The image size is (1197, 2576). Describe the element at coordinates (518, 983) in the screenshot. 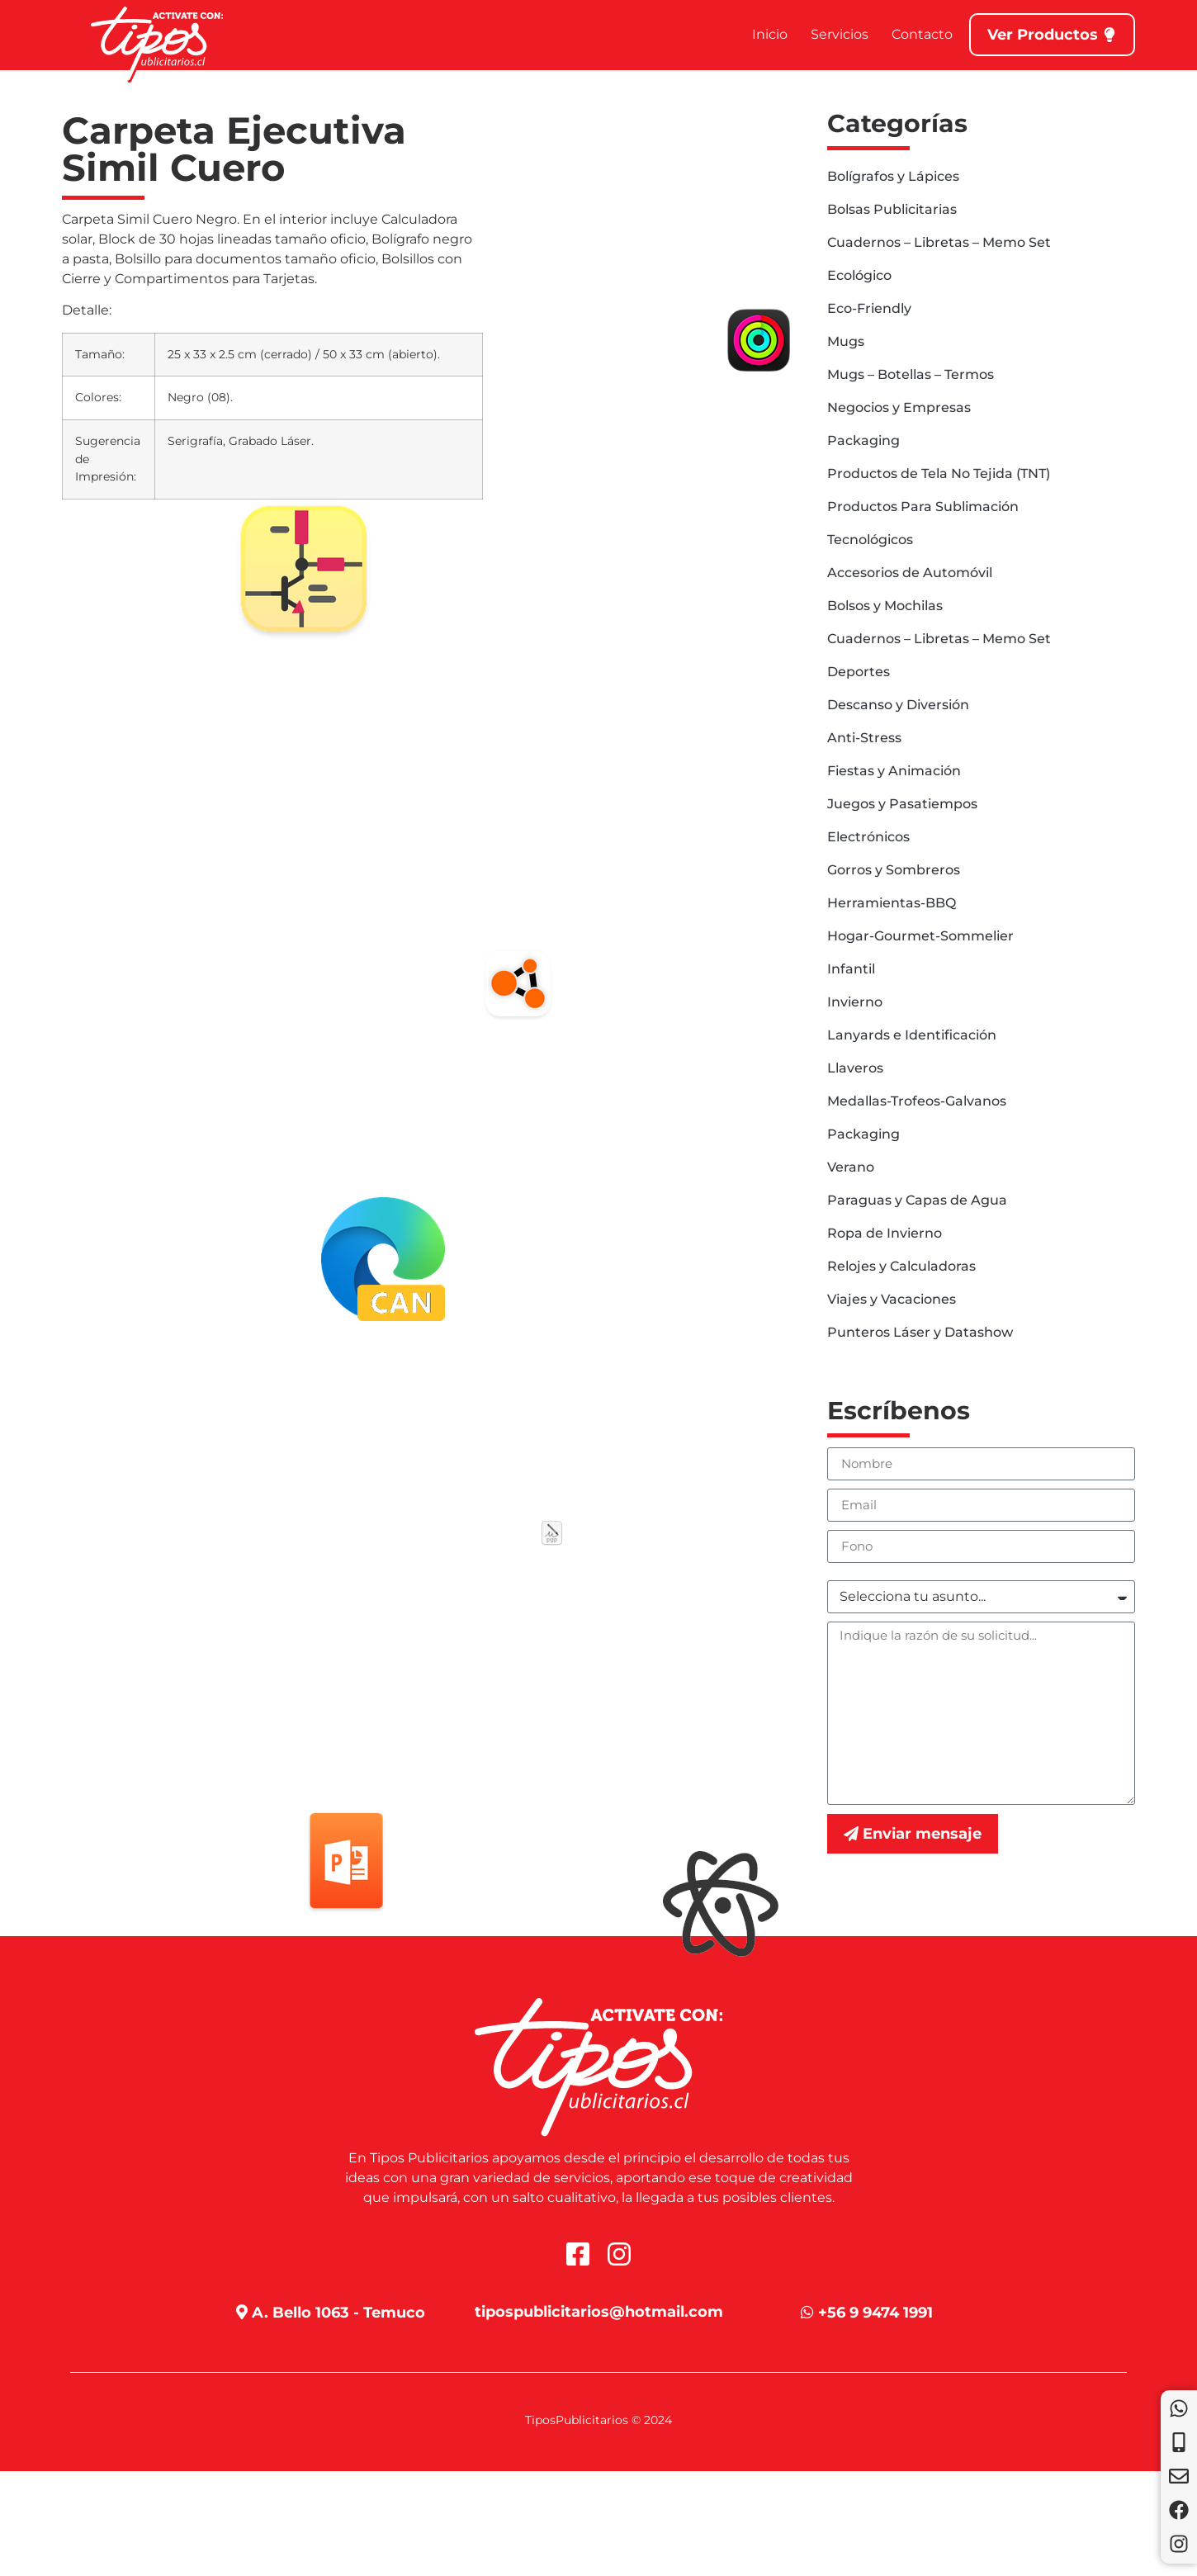

I see `launch BeamNG.drive vehicle simulation game` at that location.